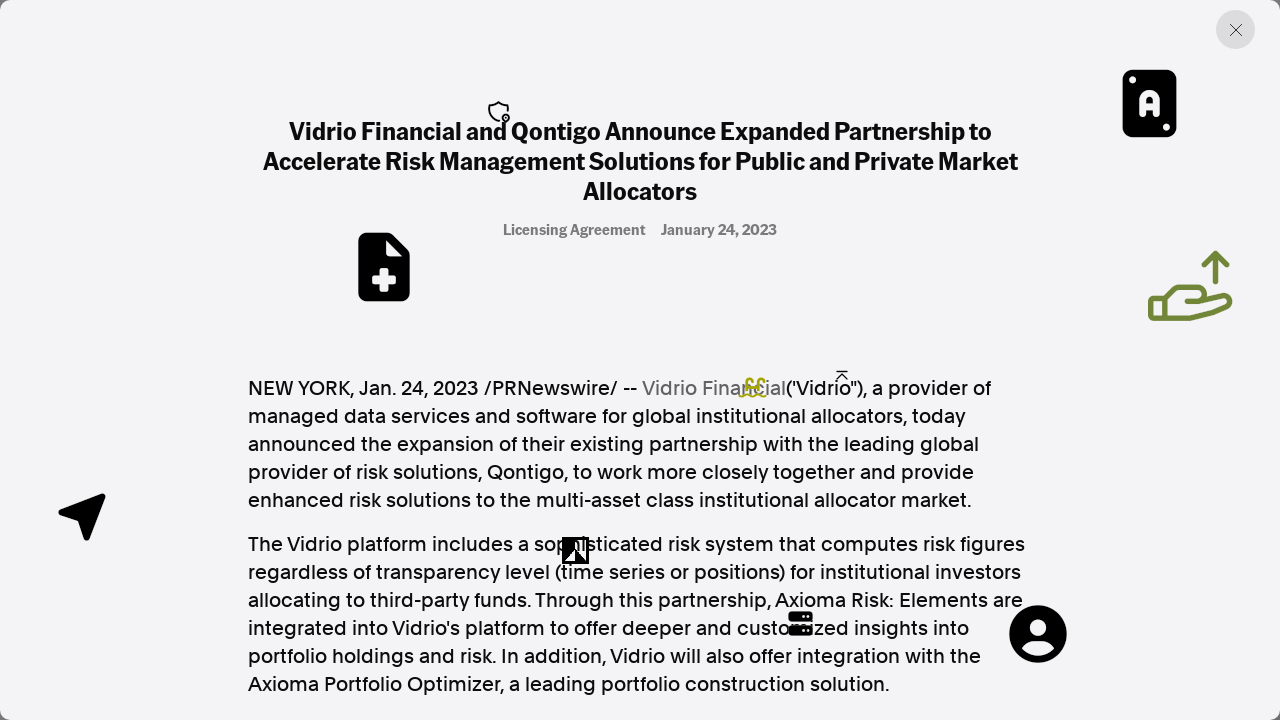 This screenshot has width=1280, height=720. I want to click on upload or share from your hand, so click(1193, 290).